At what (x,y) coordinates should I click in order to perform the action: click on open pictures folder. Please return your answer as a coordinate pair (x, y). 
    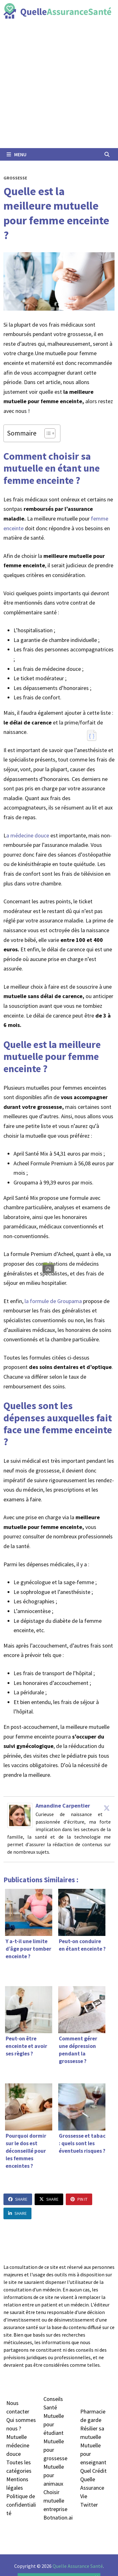
    Looking at the image, I should click on (48, 1267).